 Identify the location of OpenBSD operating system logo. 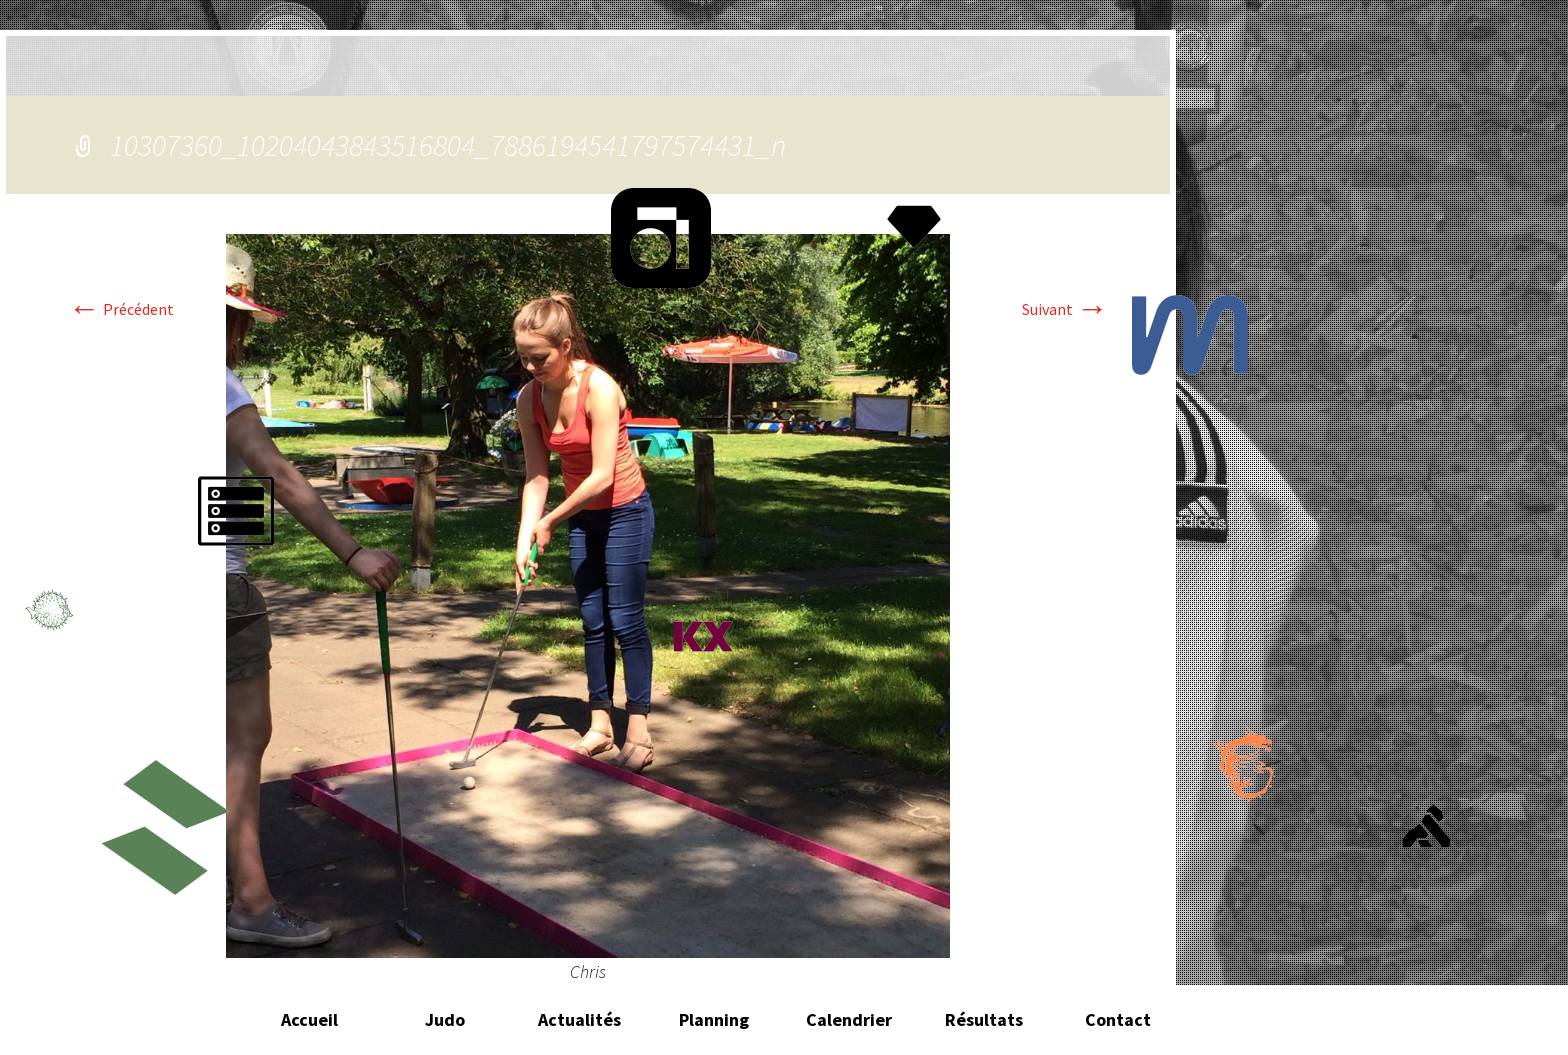
(49, 610).